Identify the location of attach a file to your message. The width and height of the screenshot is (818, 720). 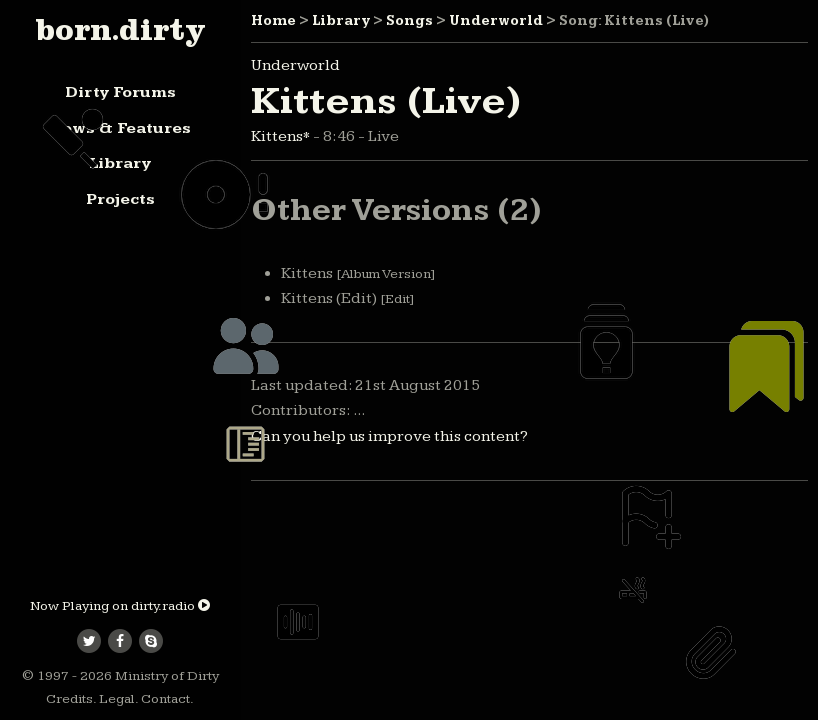
(711, 654).